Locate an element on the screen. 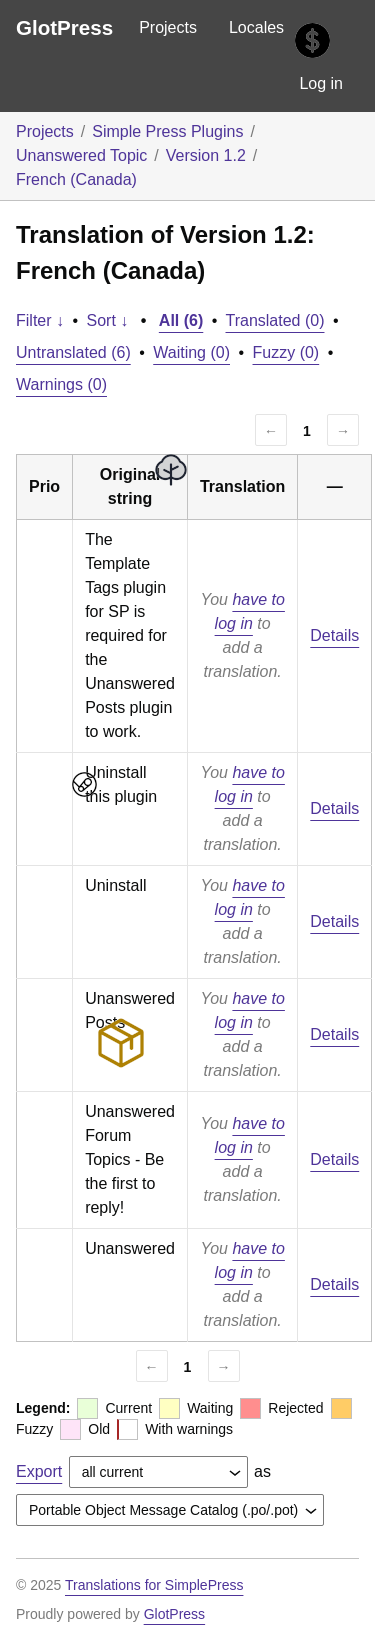  view account balance or financial information is located at coordinates (312, 40).